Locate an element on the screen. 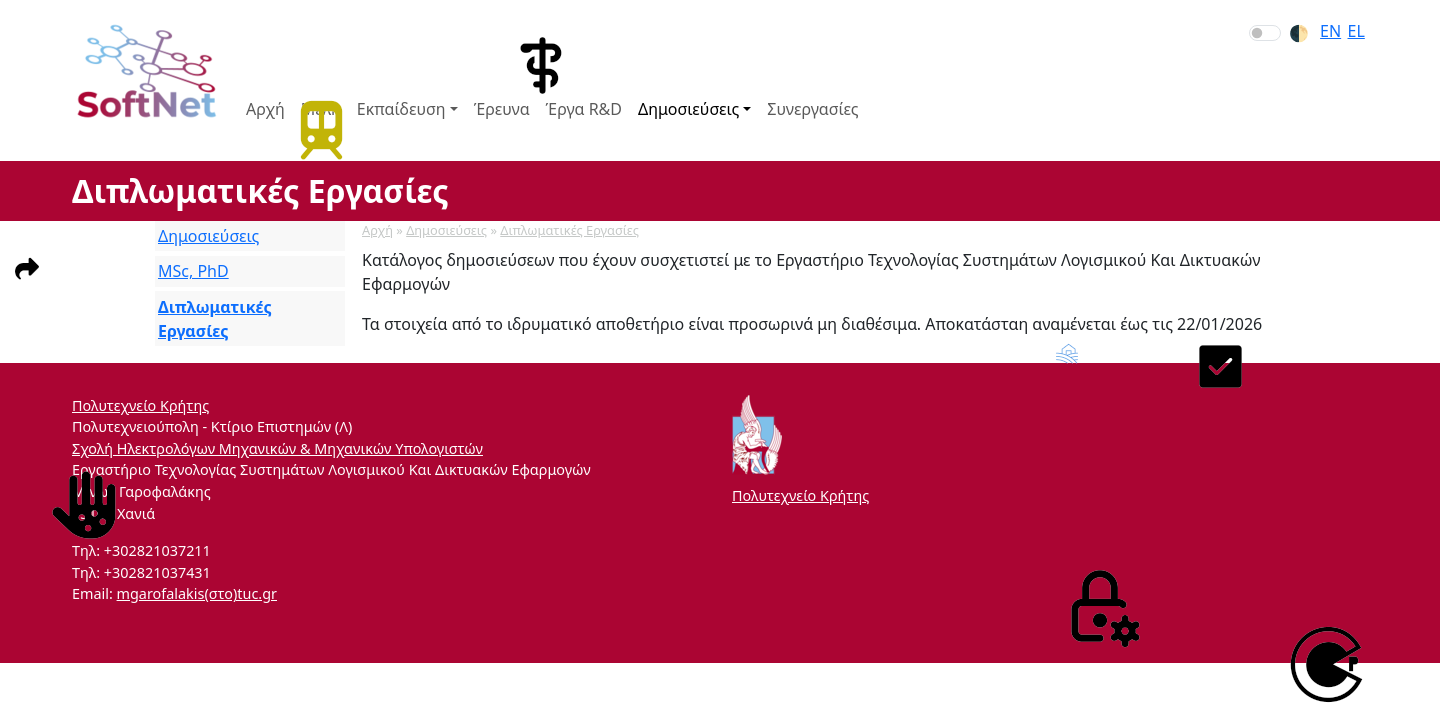 This screenshot has height=720, width=1440. access security settings is located at coordinates (1100, 606).